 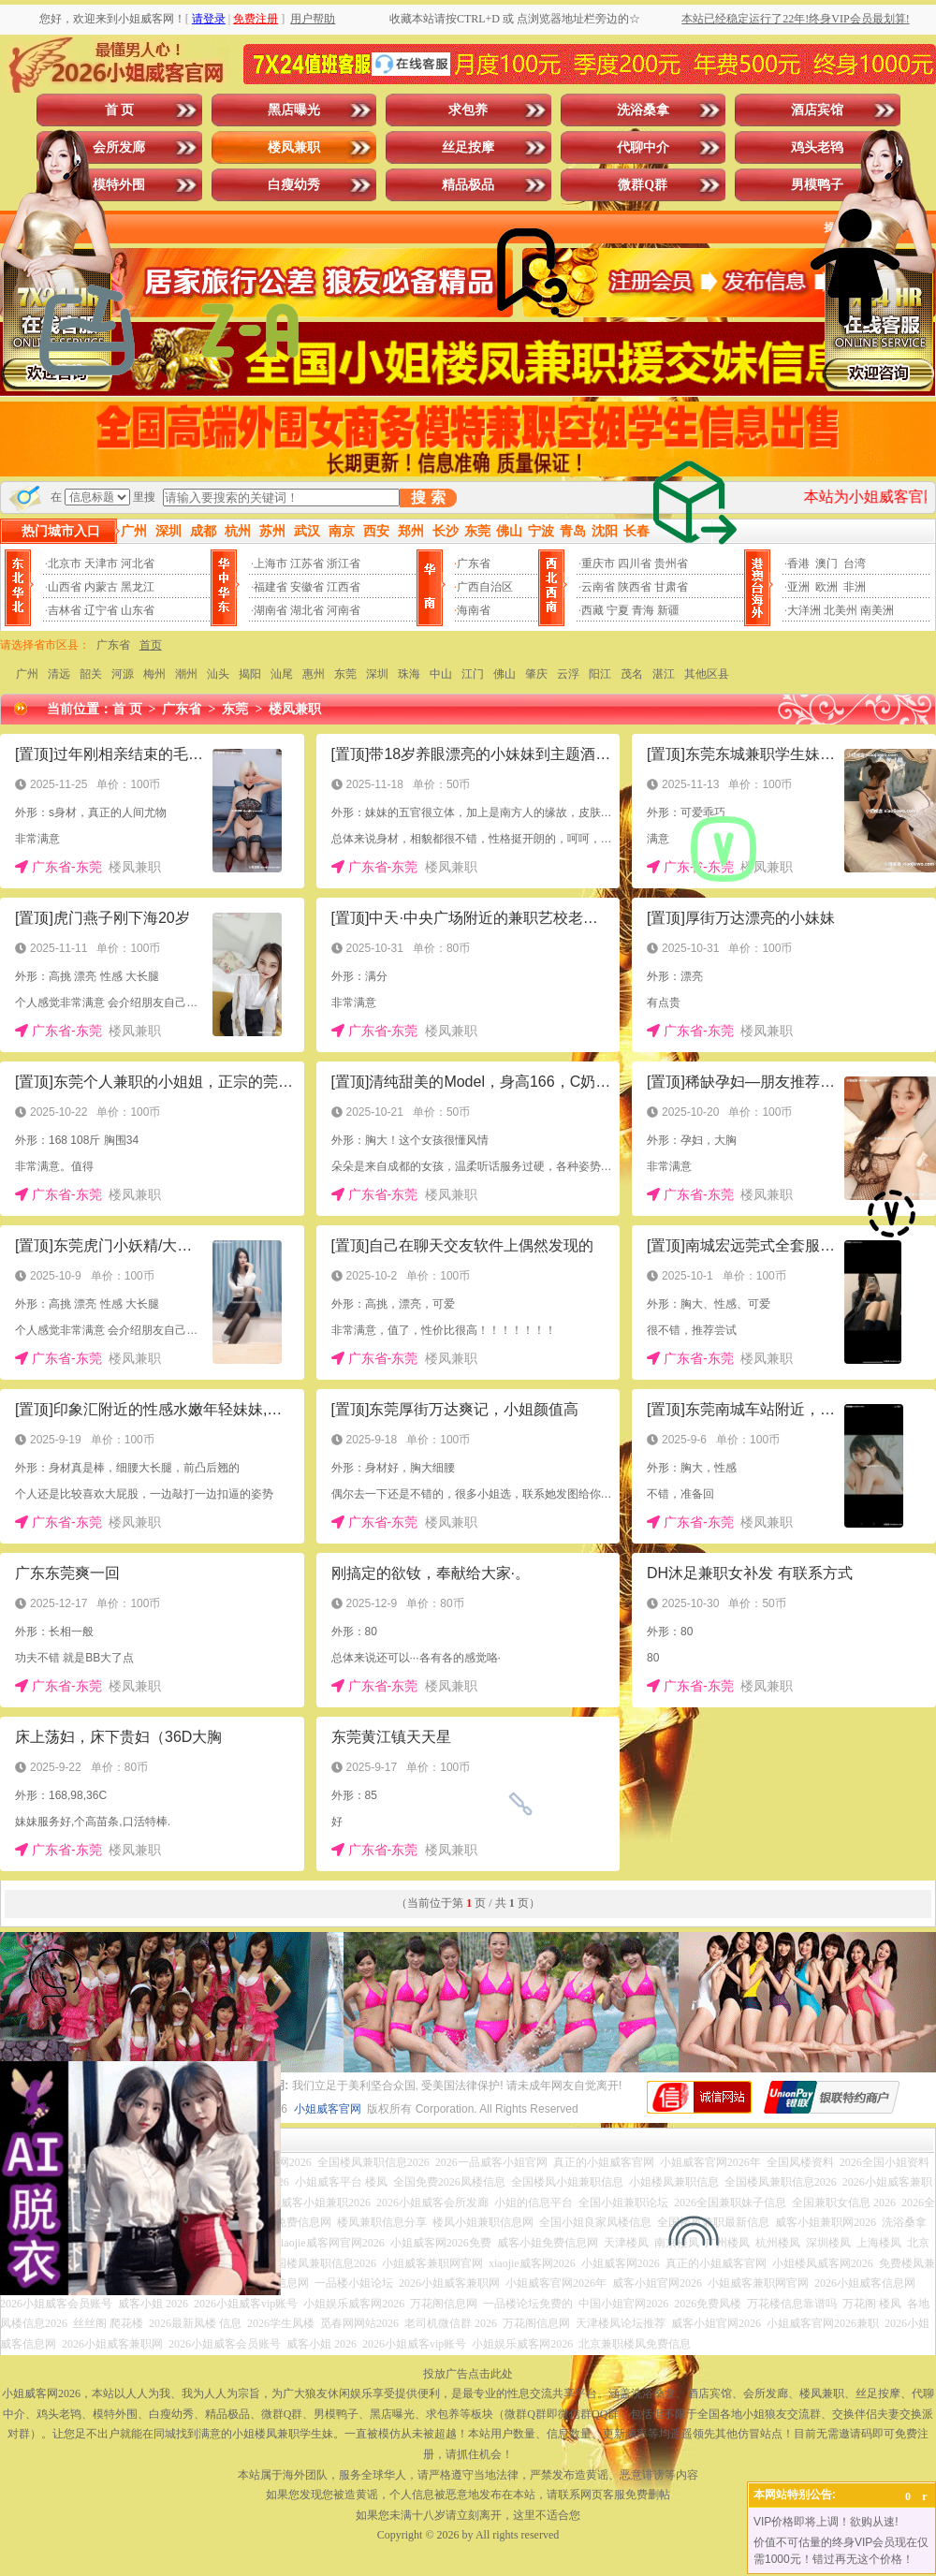 I want to click on access bookmark help or FAQ, so click(x=526, y=270).